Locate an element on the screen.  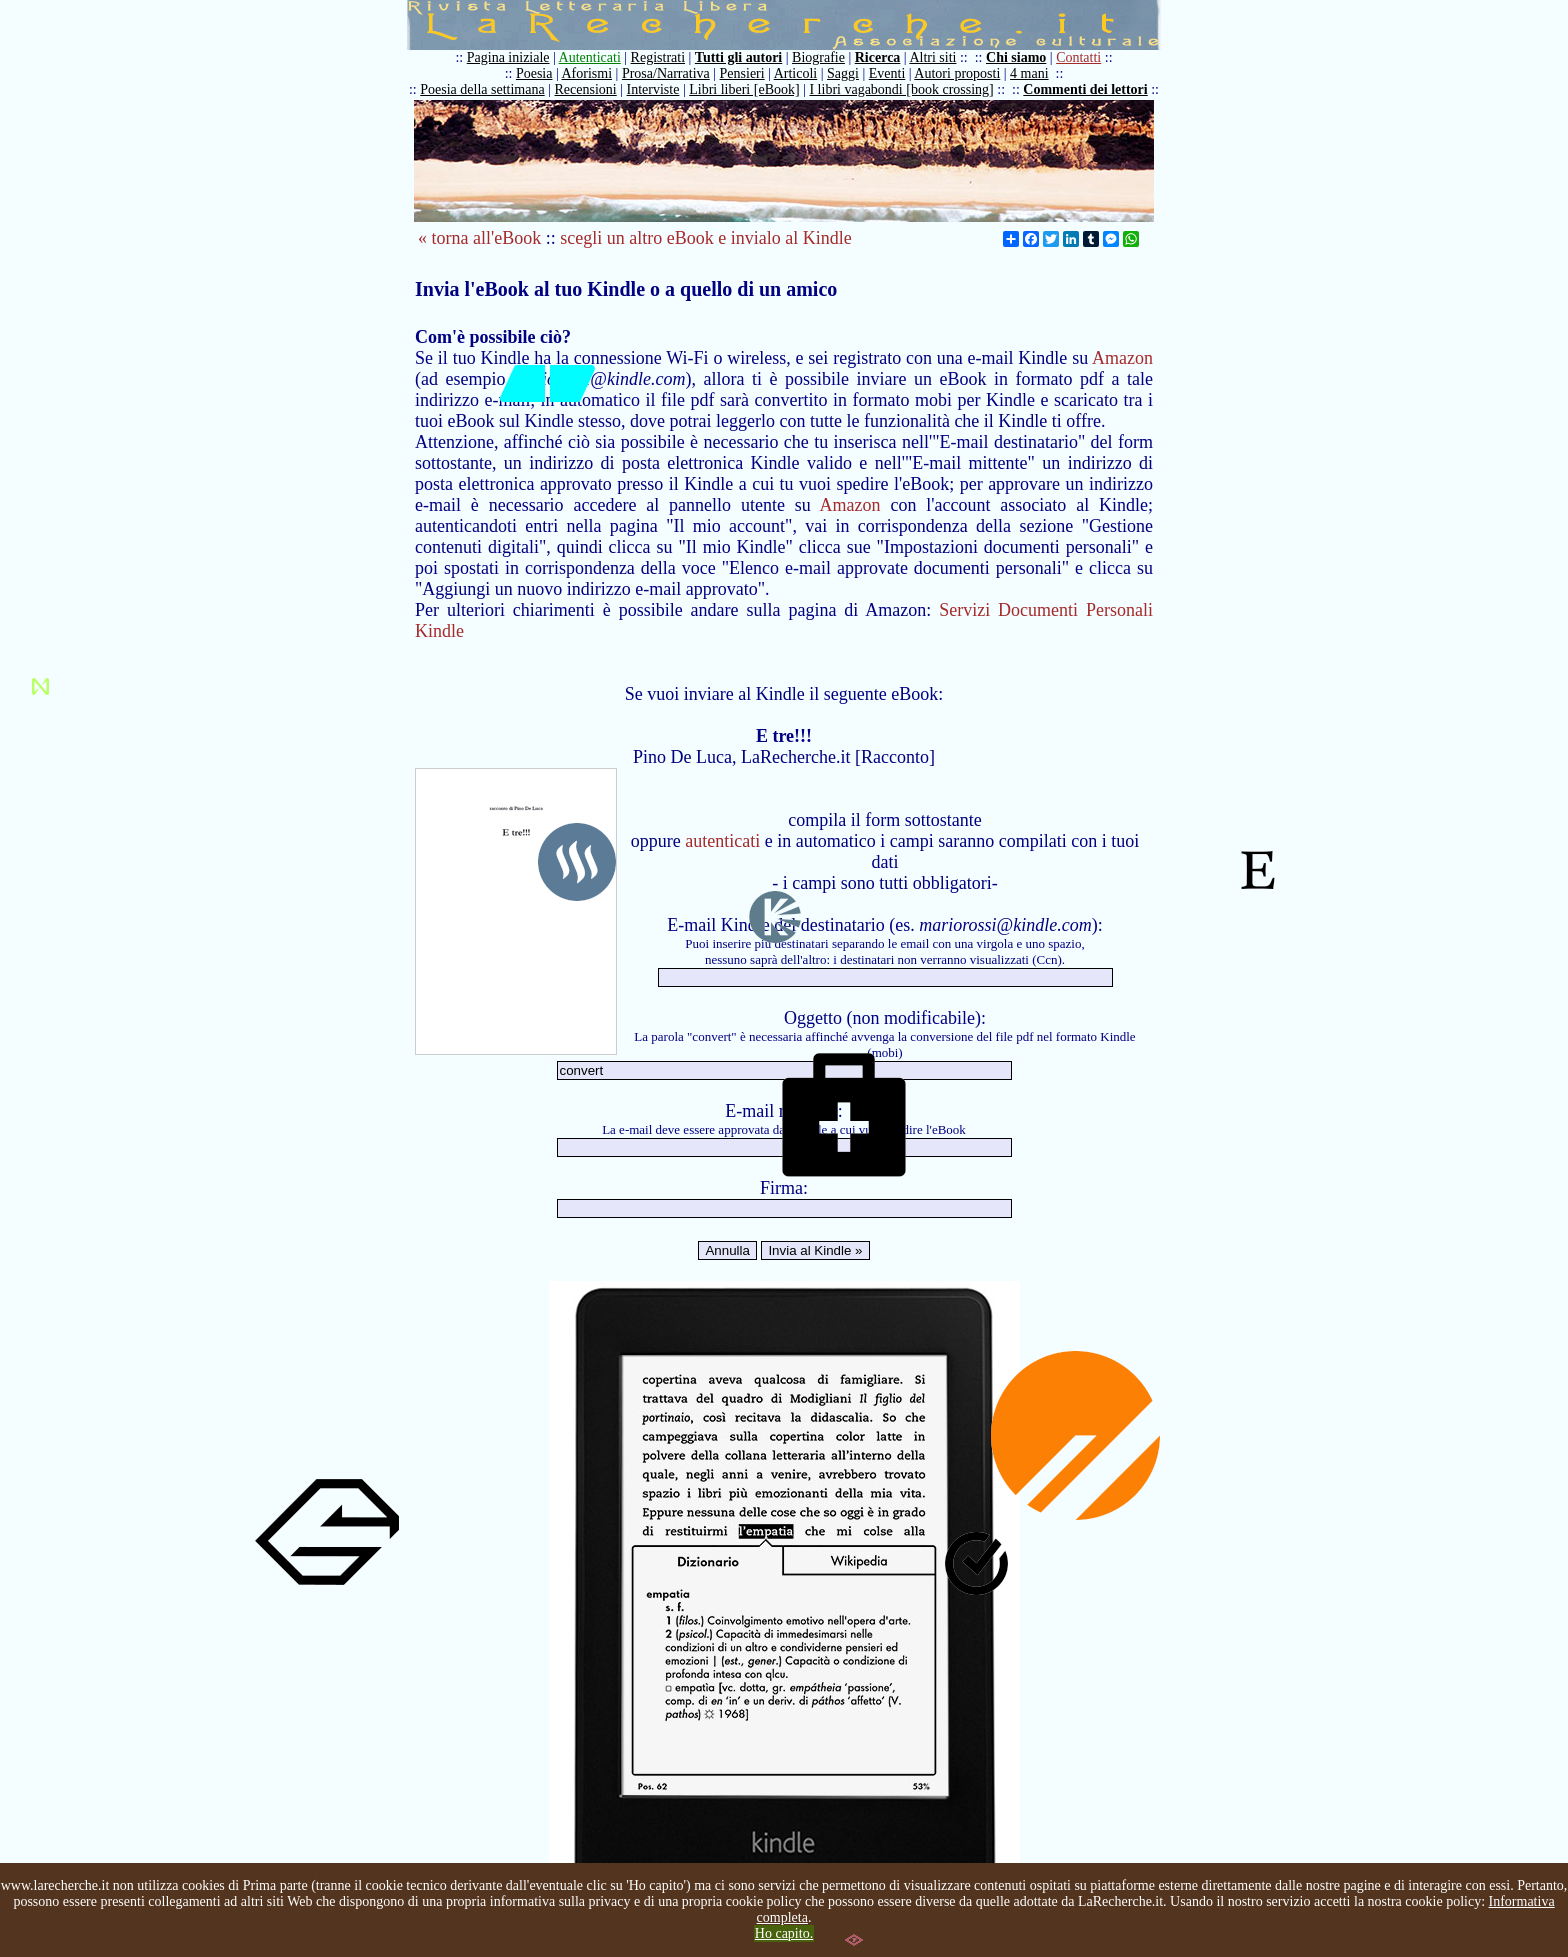
access NEAR Protocol wallet or account is located at coordinates (40, 686).